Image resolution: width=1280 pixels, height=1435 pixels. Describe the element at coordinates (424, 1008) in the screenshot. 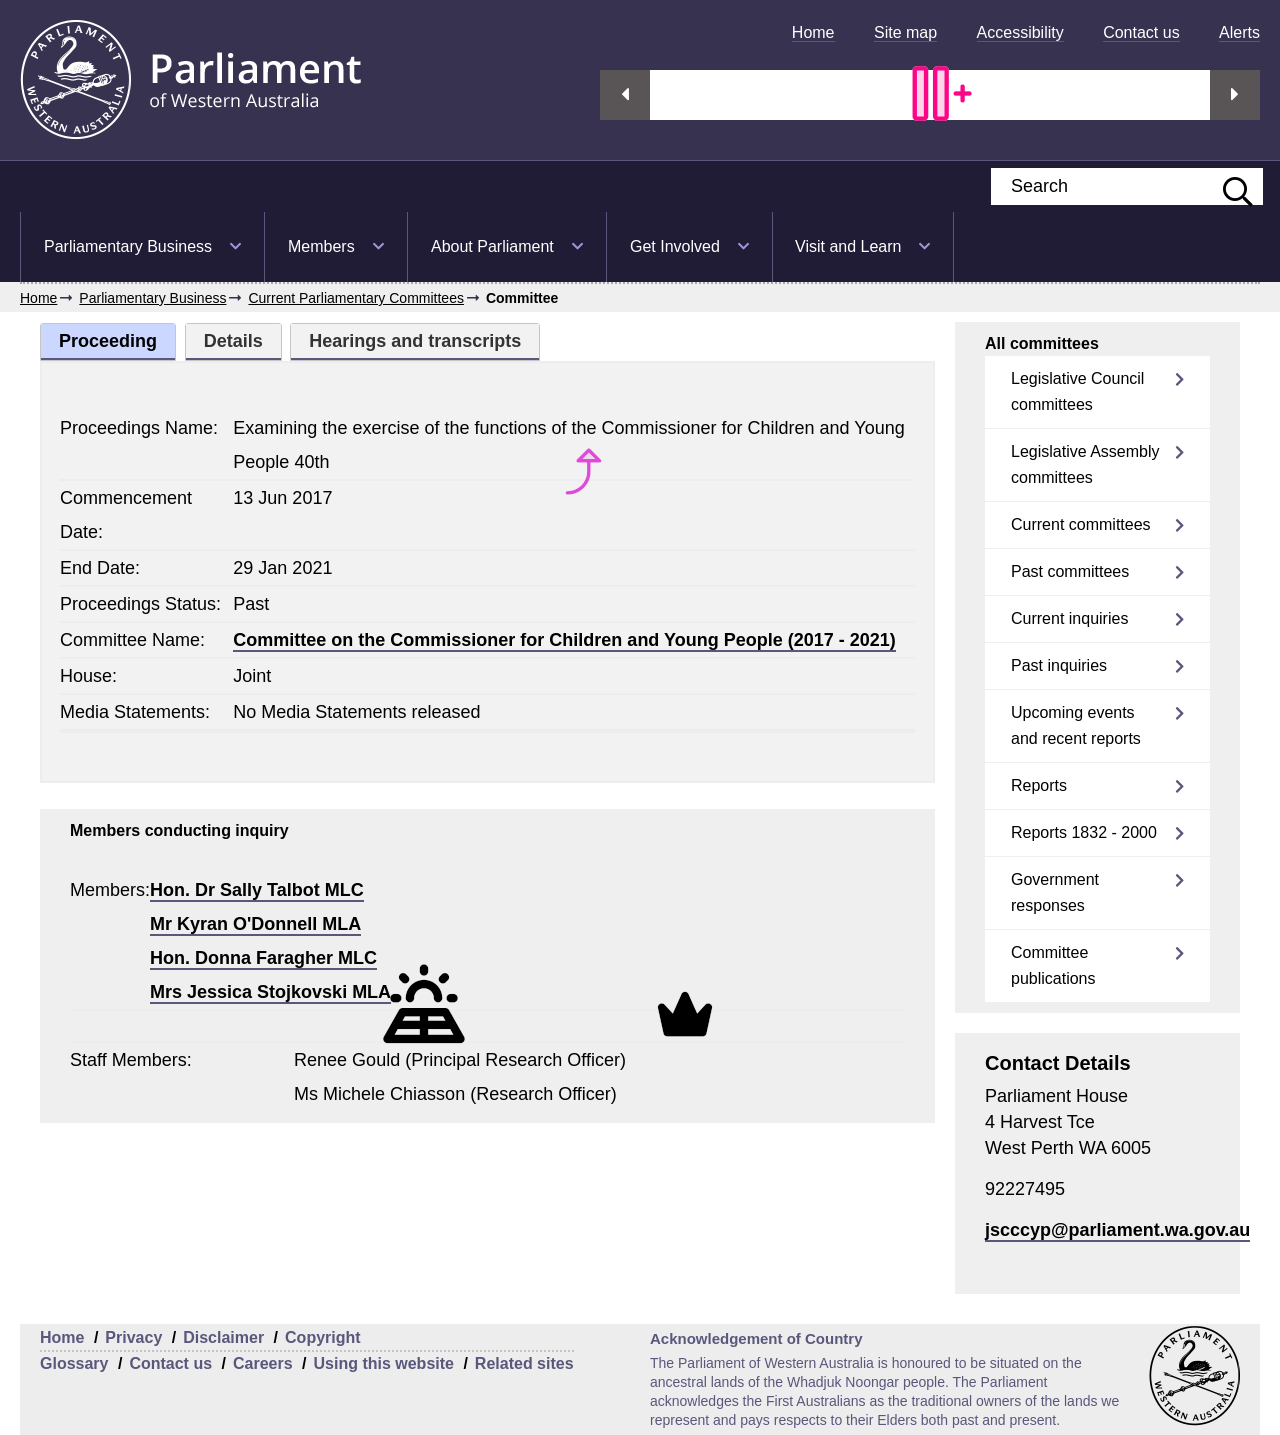

I see `access solar energy settings` at that location.